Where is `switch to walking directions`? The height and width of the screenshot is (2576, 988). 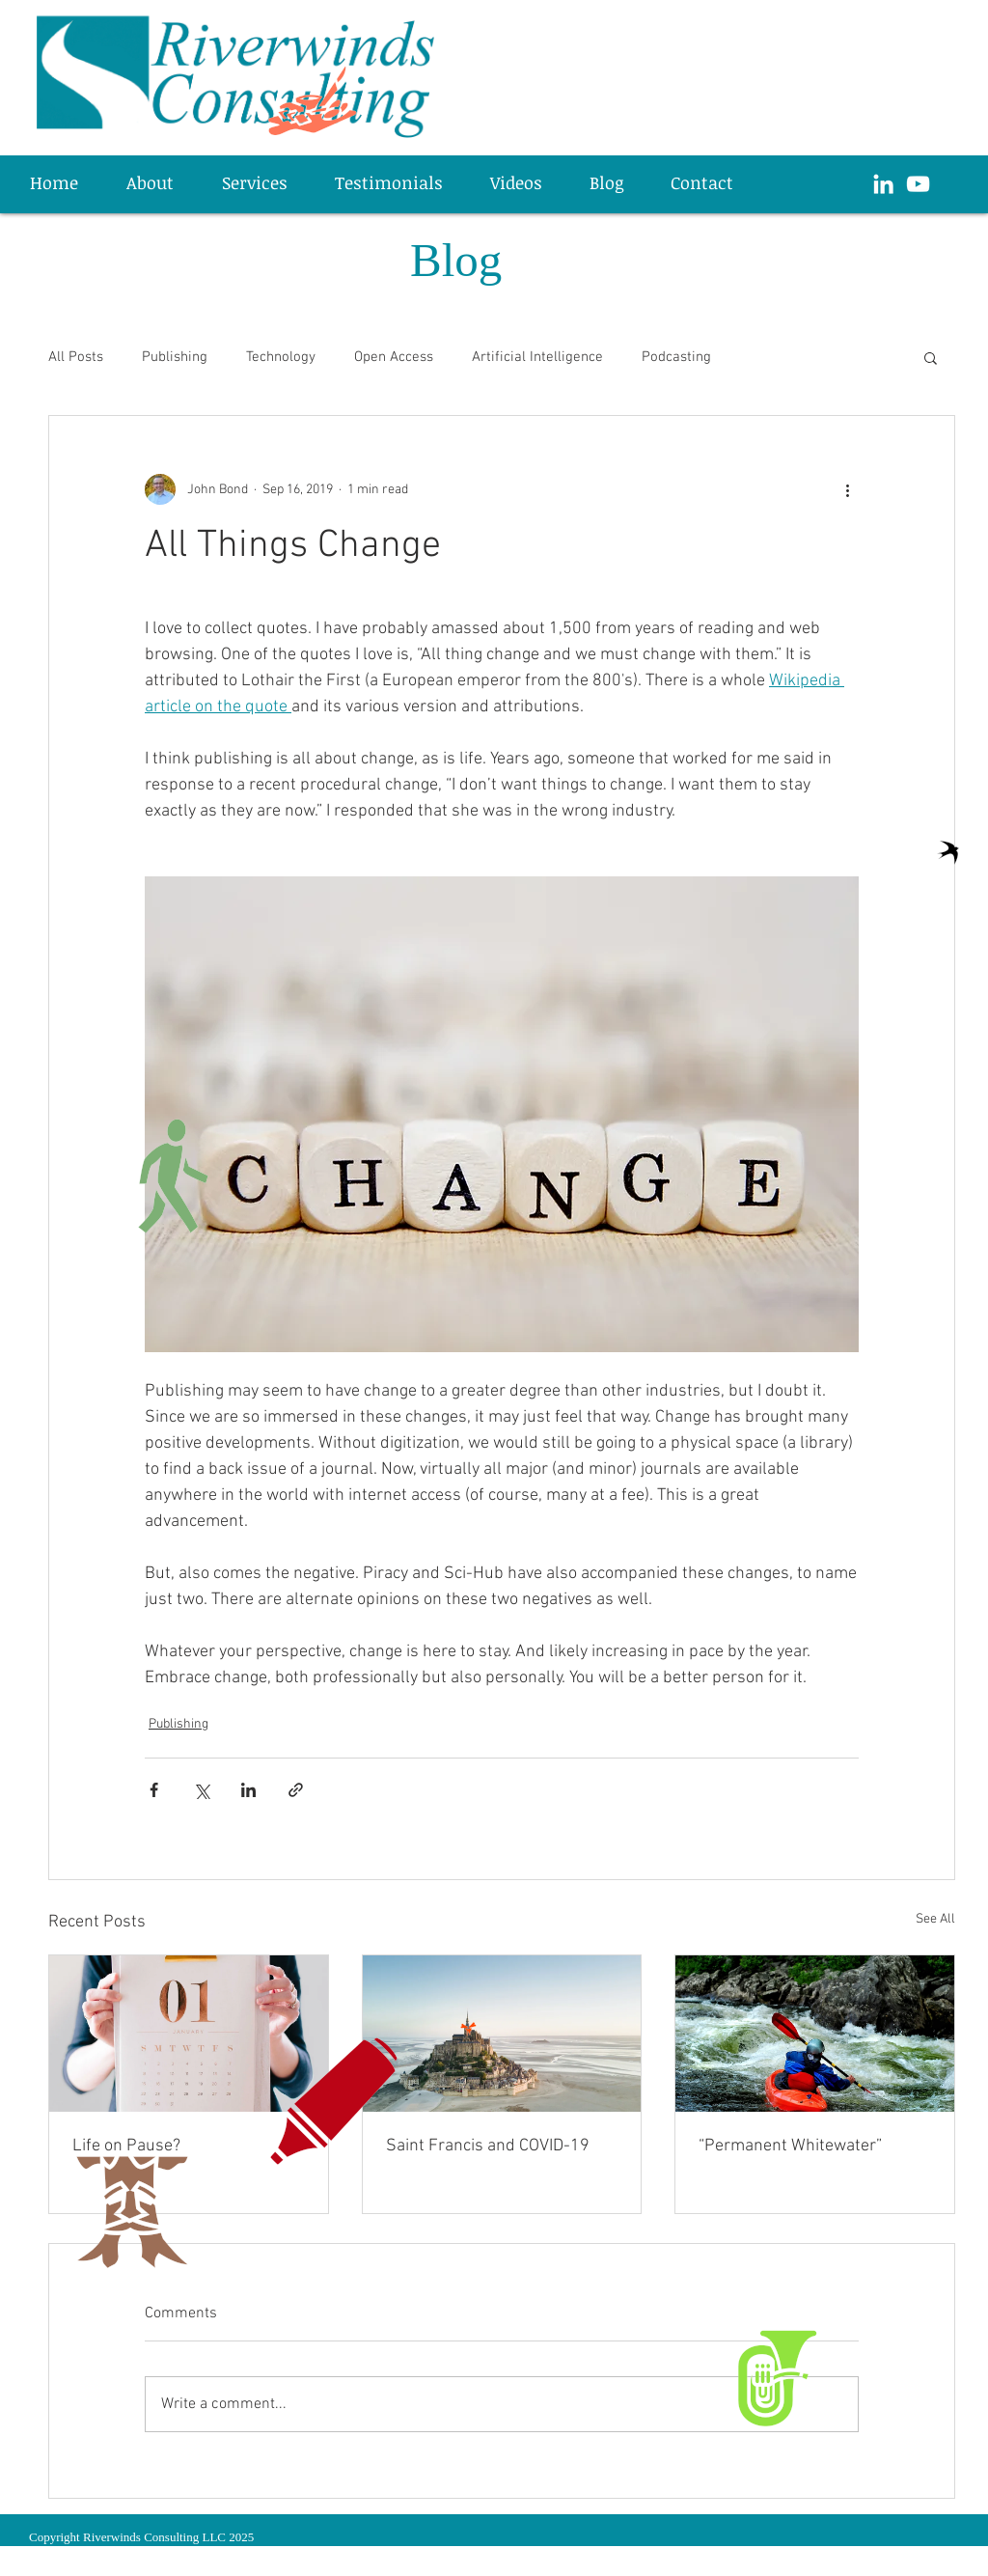
switch to walking directions is located at coordinates (173, 1176).